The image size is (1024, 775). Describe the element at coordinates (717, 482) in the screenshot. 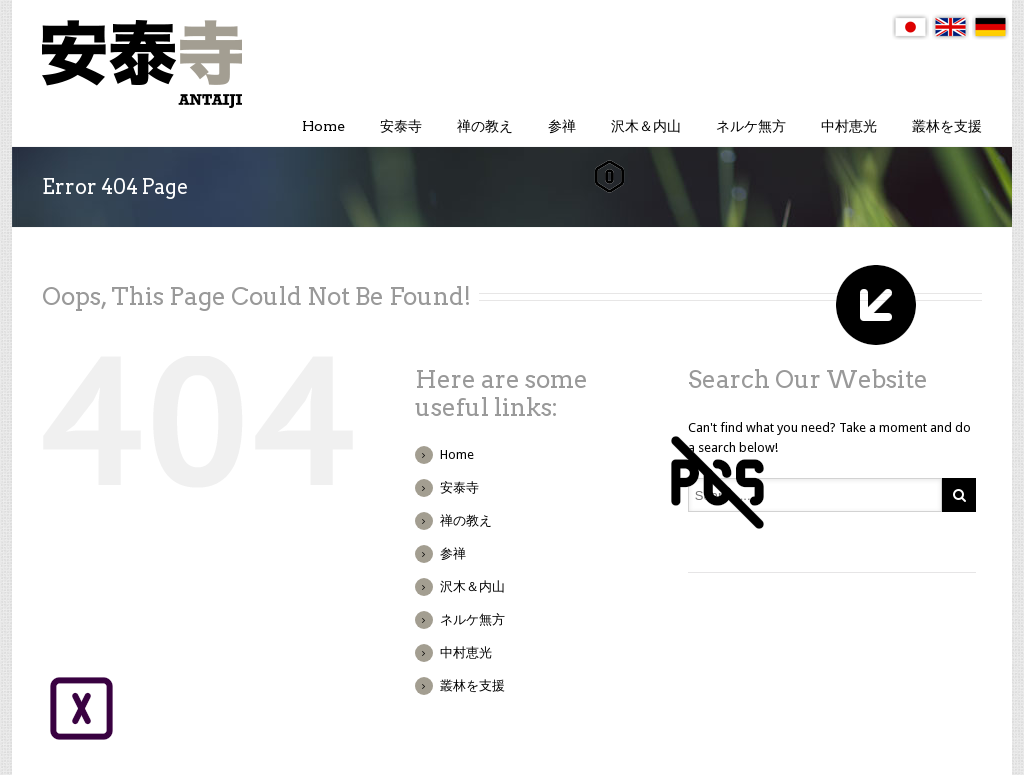

I see `http post request disabled or unavailable` at that location.